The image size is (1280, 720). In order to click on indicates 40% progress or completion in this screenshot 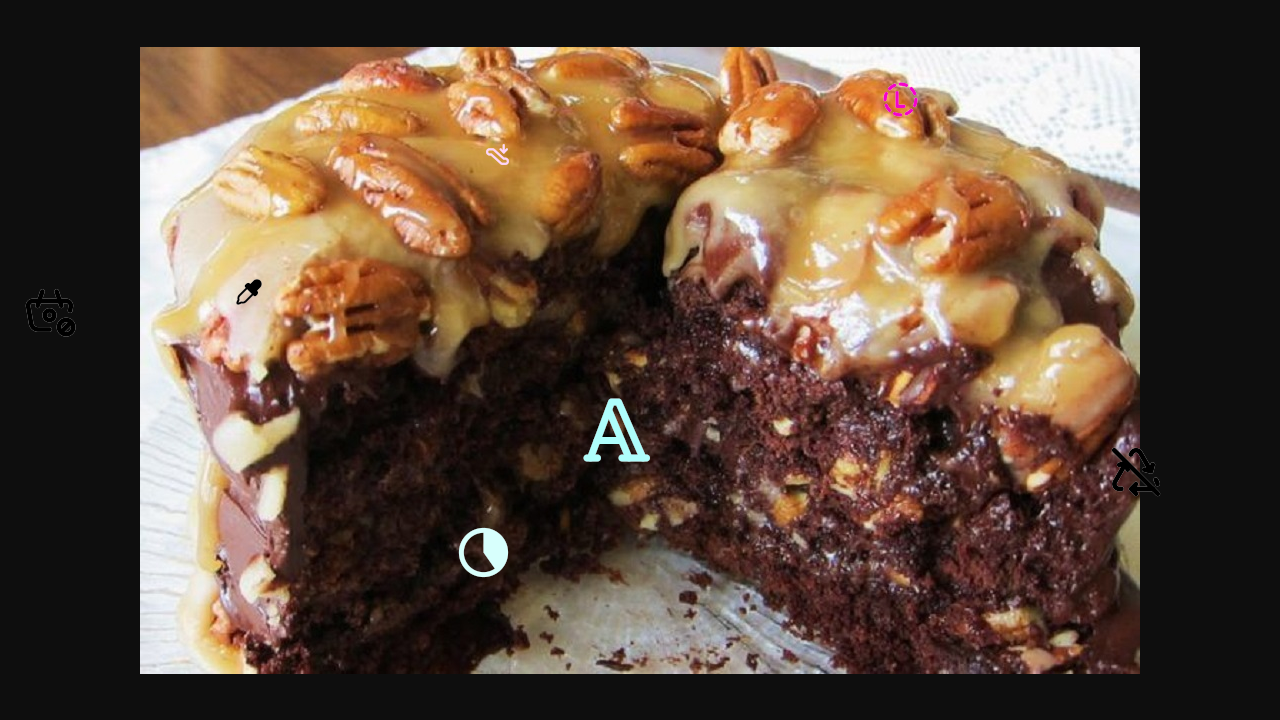, I will do `click(483, 552)`.